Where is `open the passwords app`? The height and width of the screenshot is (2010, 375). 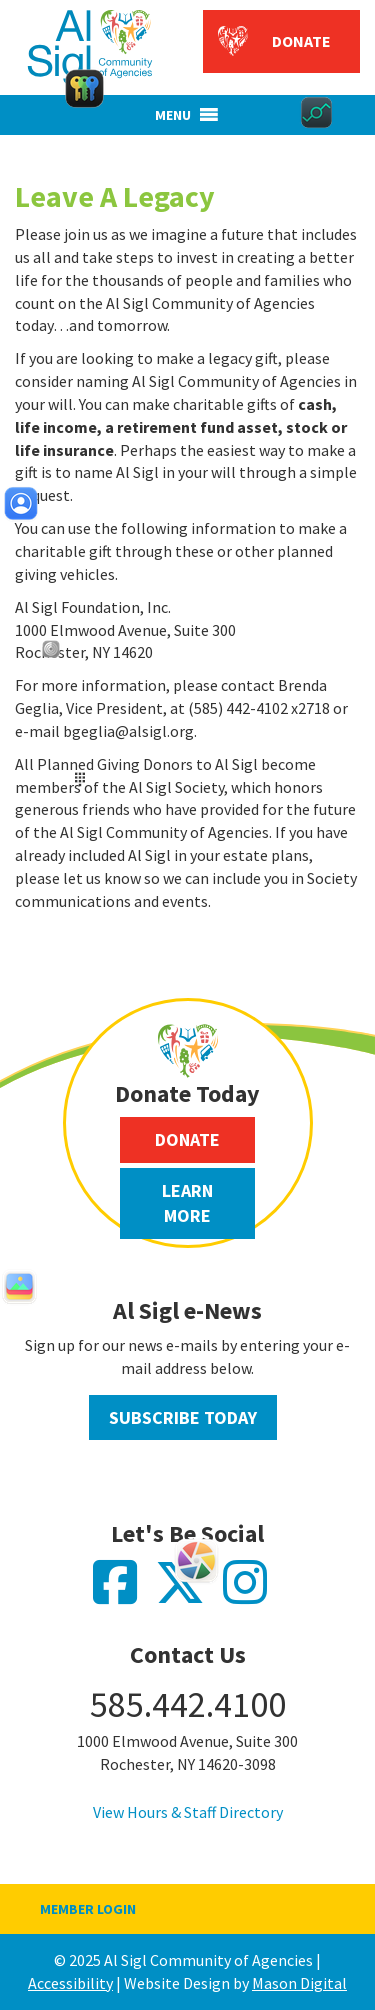 open the passwords app is located at coordinates (84, 88).